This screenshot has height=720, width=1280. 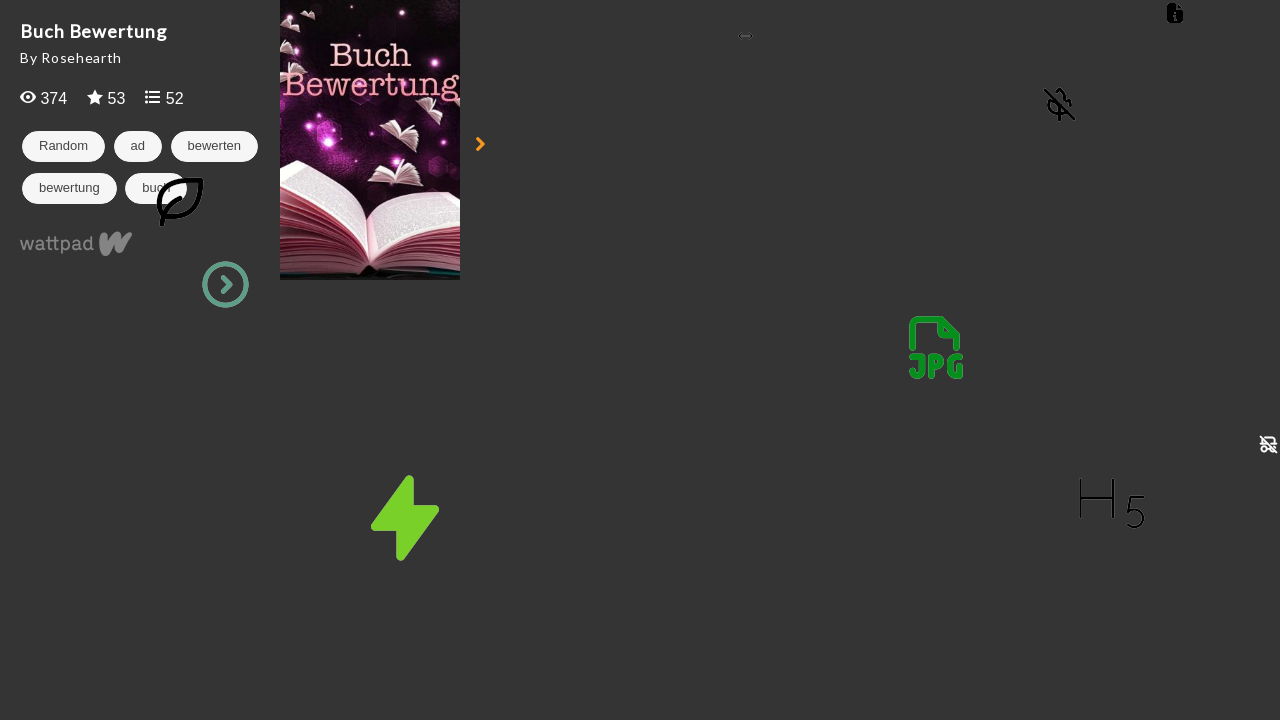 What do you see at coordinates (1268, 444) in the screenshot?
I see `disable incognito or private browsing mode` at bounding box center [1268, 444].